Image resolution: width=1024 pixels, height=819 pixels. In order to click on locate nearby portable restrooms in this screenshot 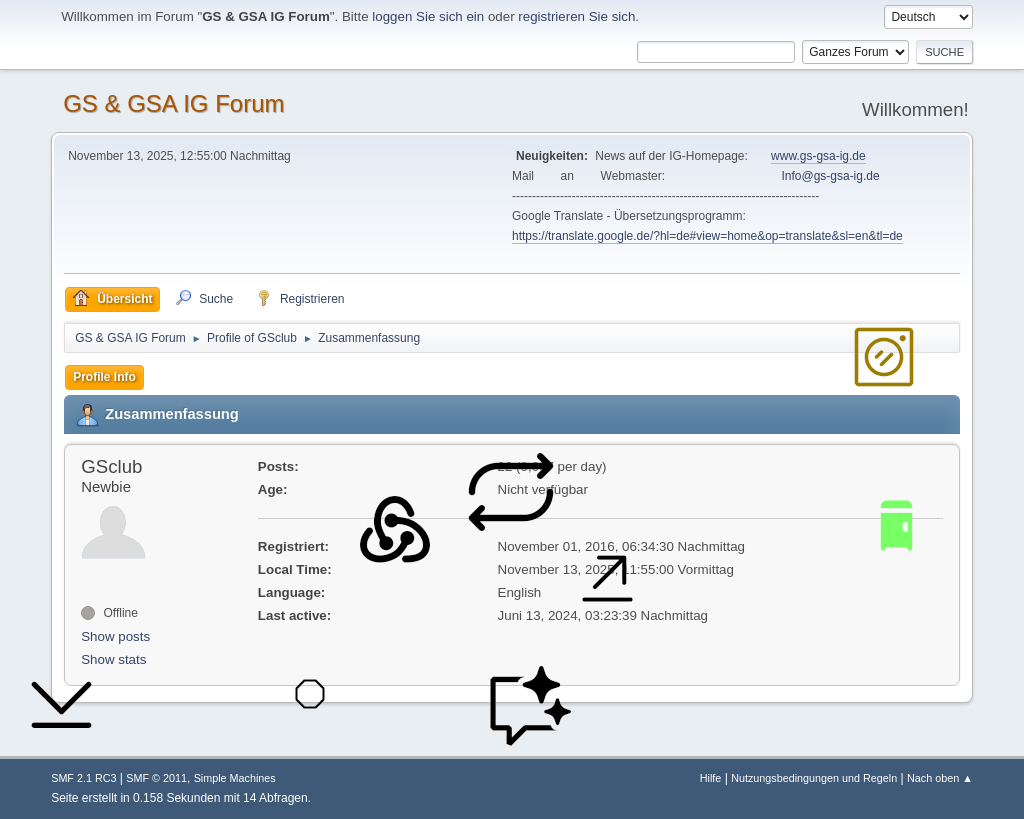, I will do `click(896, 525)`.